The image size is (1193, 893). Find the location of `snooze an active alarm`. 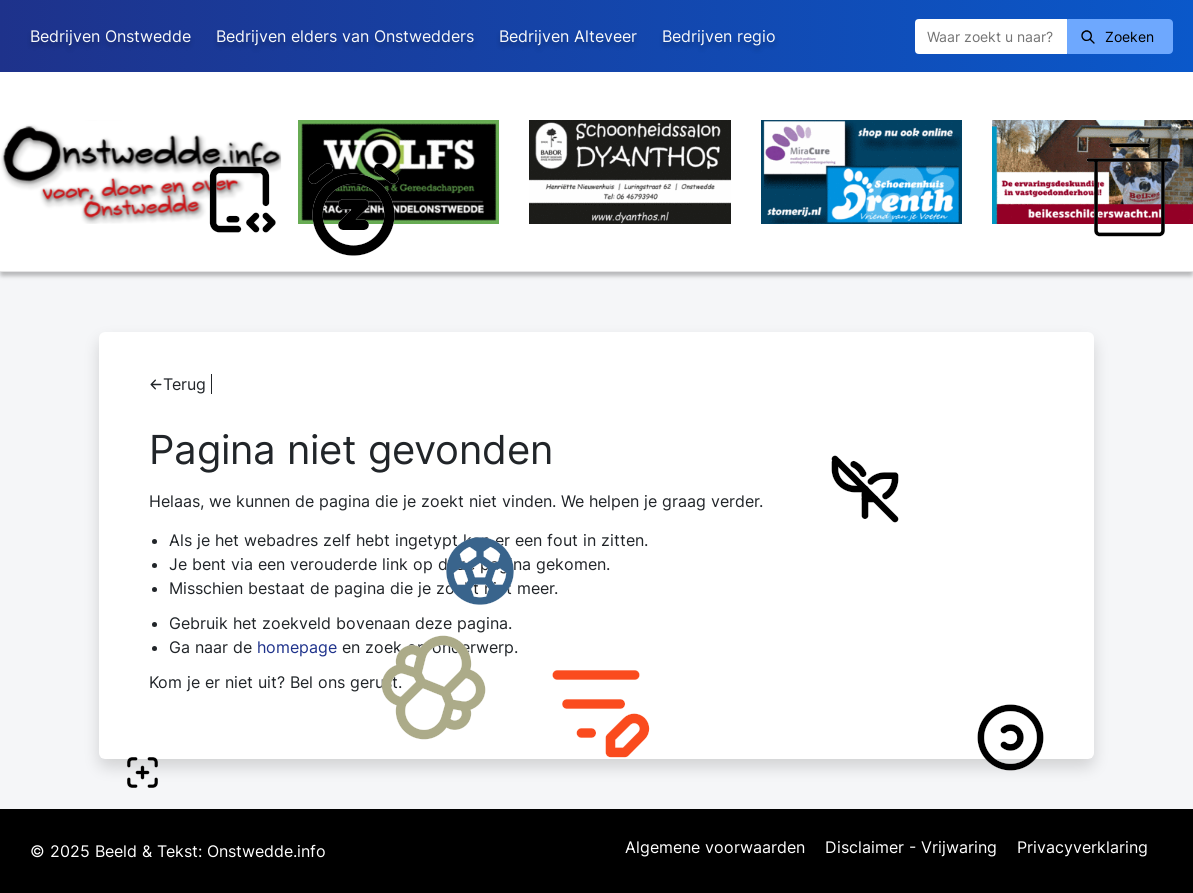

snooze an active alarm is located at coordinates (353, 209).